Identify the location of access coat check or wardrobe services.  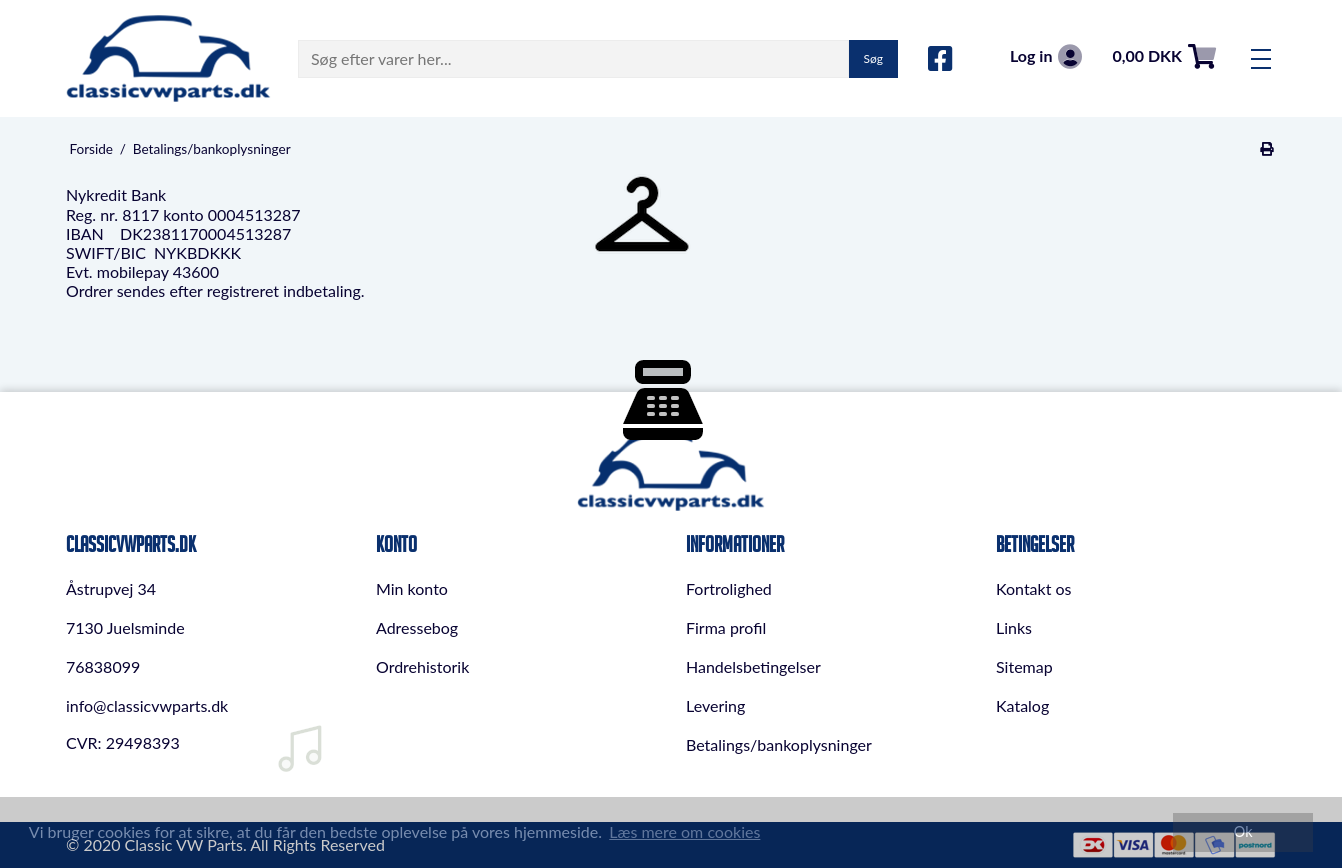
(642, 214).